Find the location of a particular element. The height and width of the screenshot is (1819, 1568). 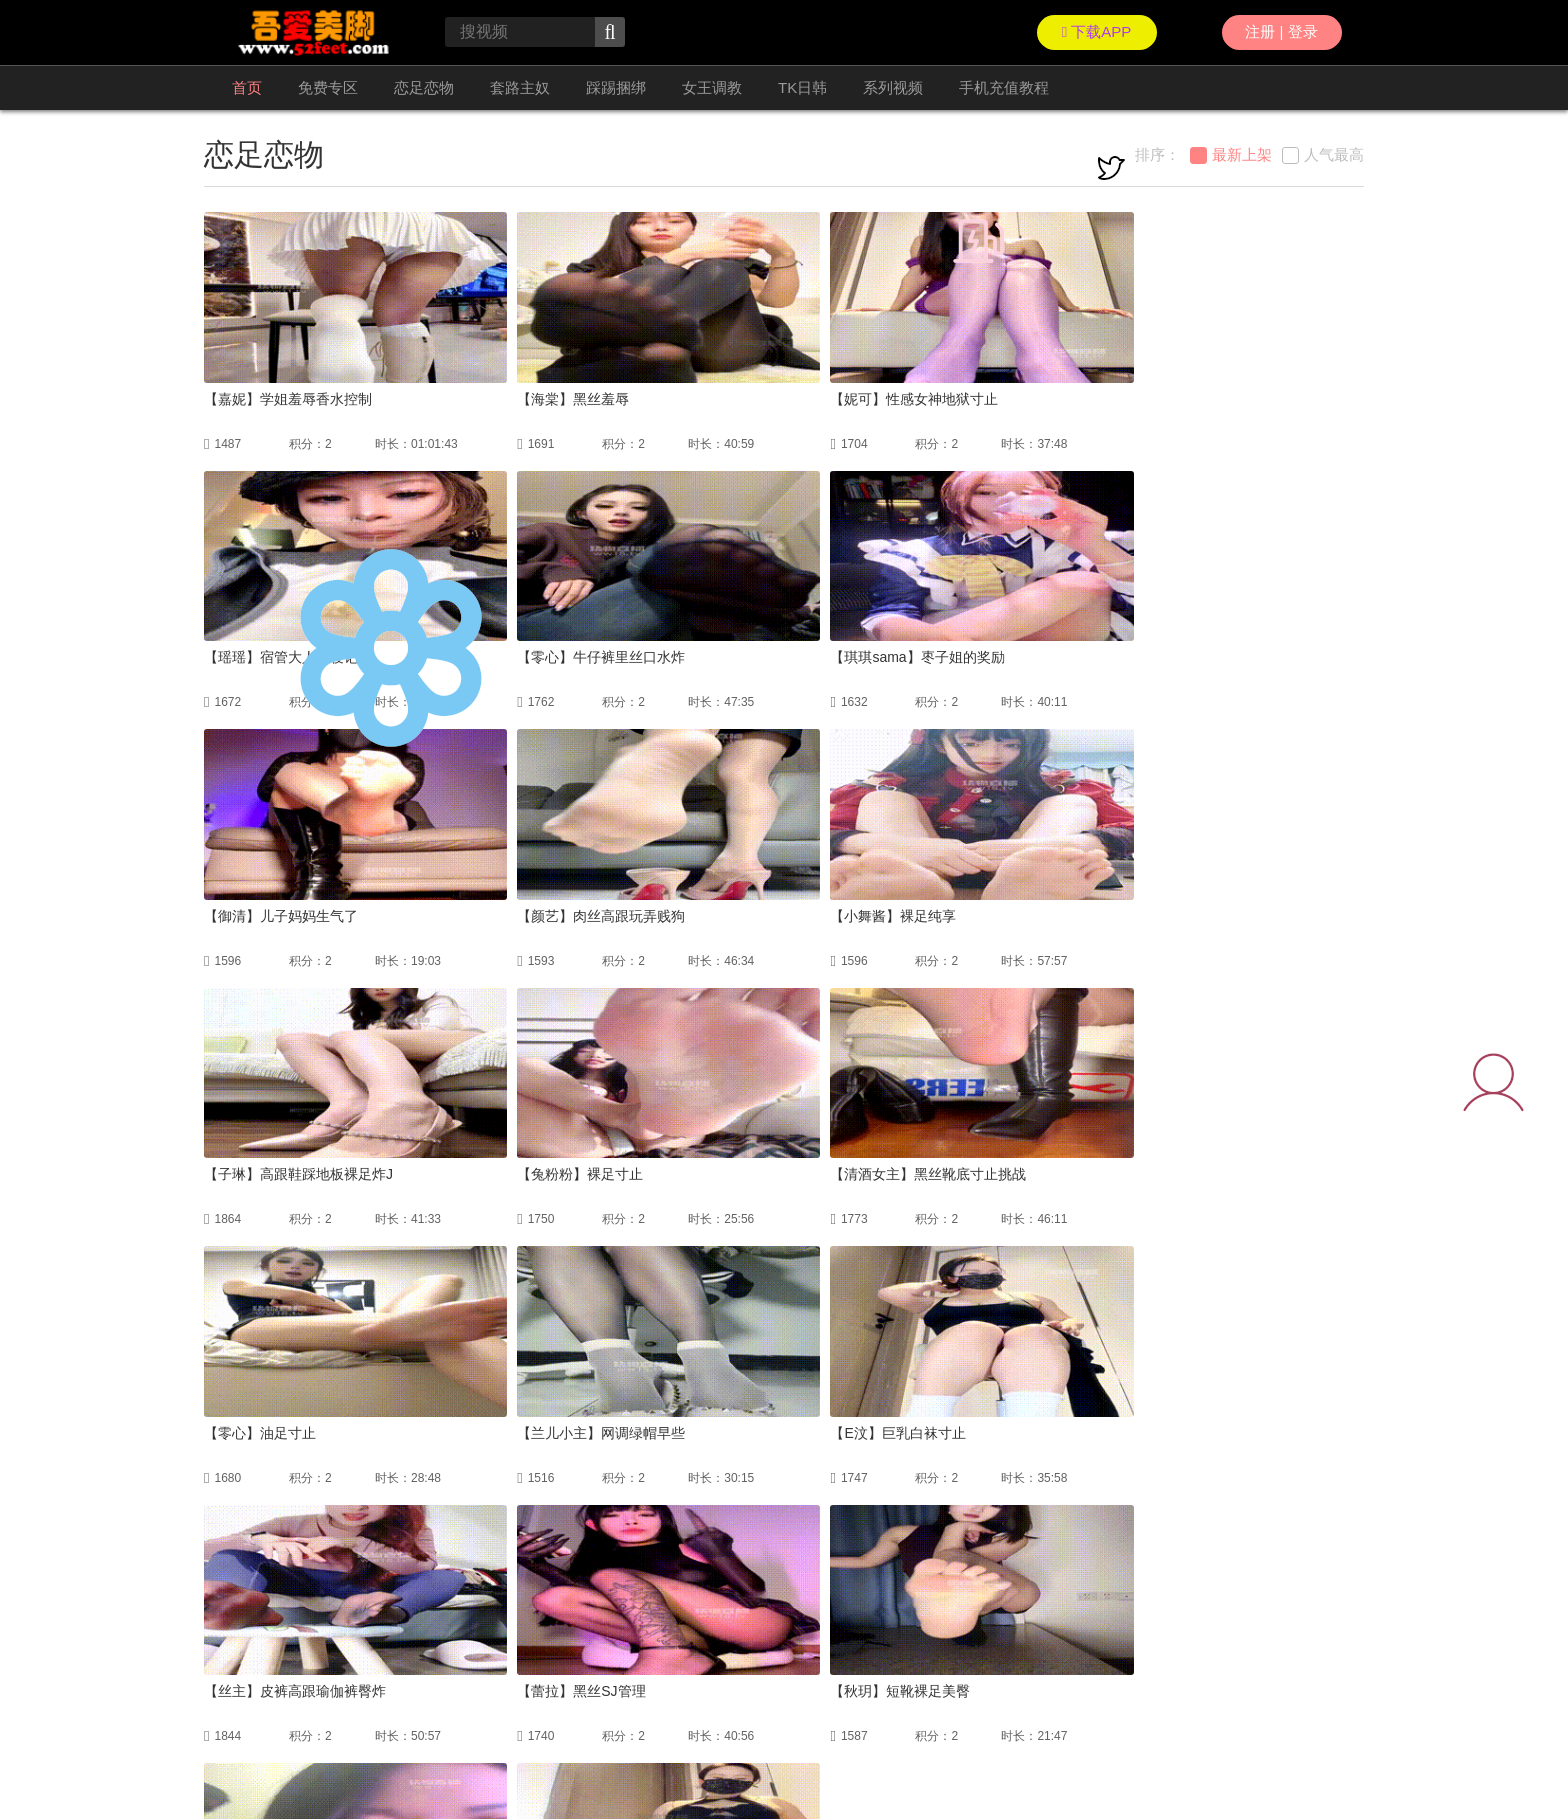

find nearby EV charging stations is located at coordinates (977, 241).